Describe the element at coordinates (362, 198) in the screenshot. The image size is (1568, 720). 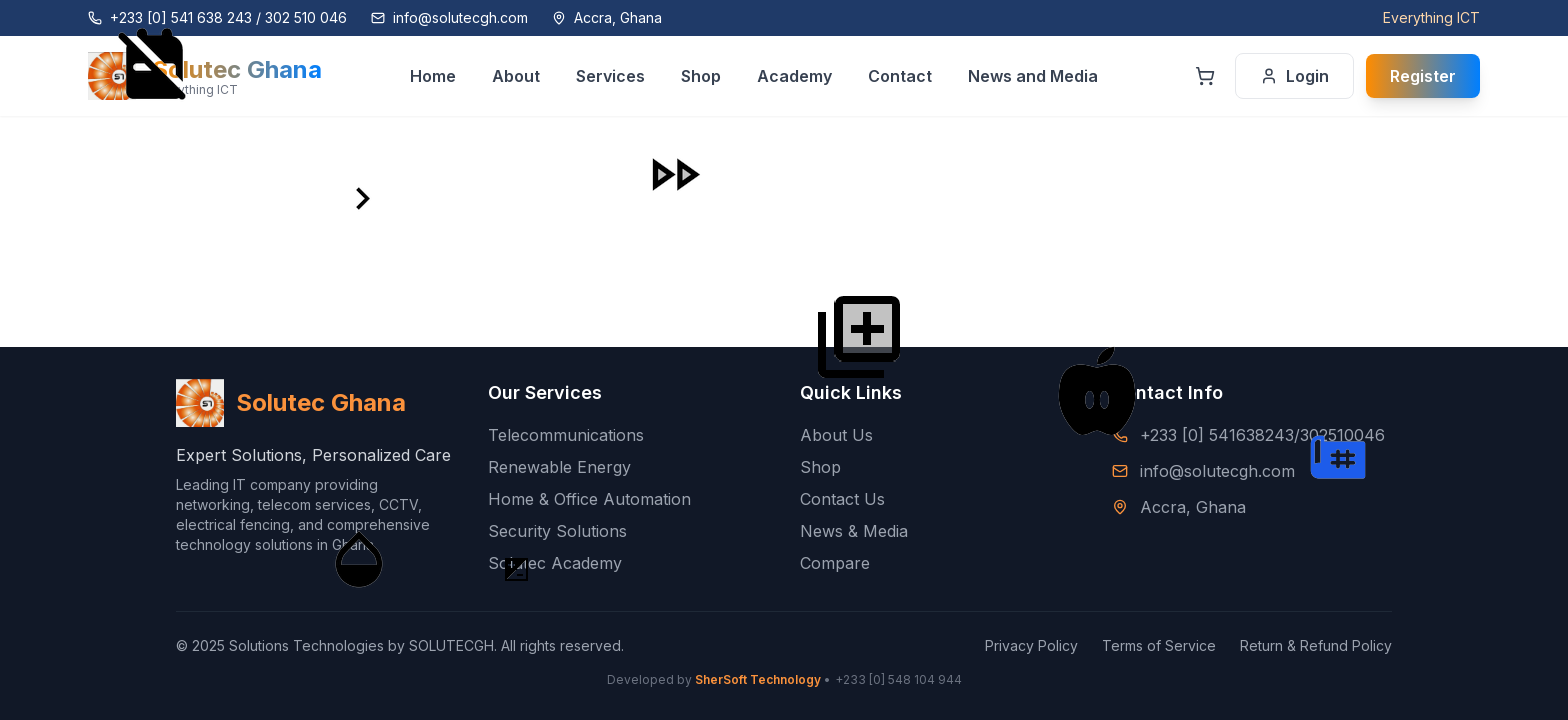
I see `navigate to the next item or page` at that location.